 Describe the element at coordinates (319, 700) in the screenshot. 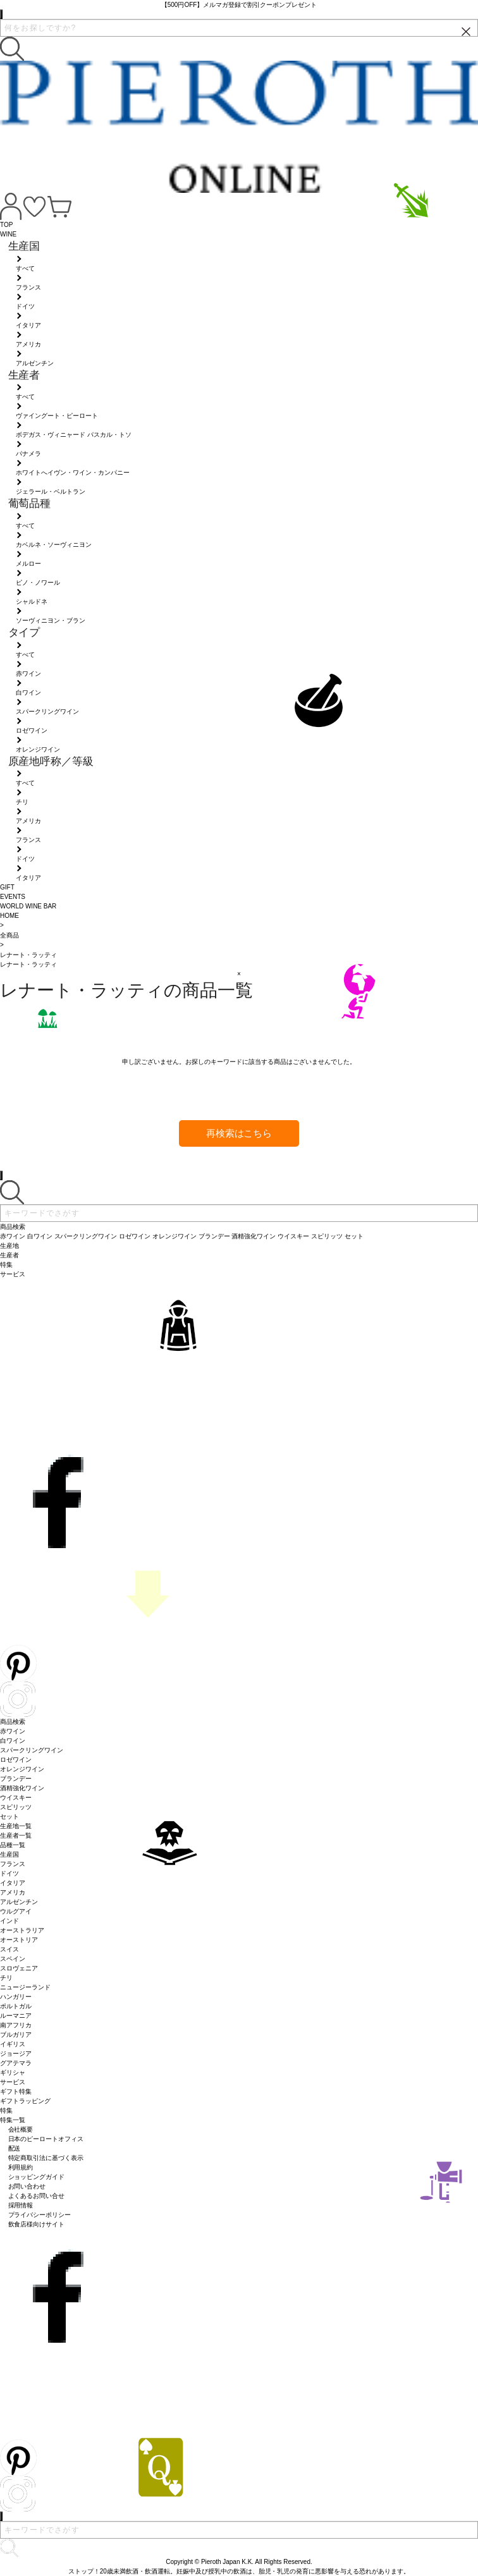

I see `access pharmacy or medication features` at that location.